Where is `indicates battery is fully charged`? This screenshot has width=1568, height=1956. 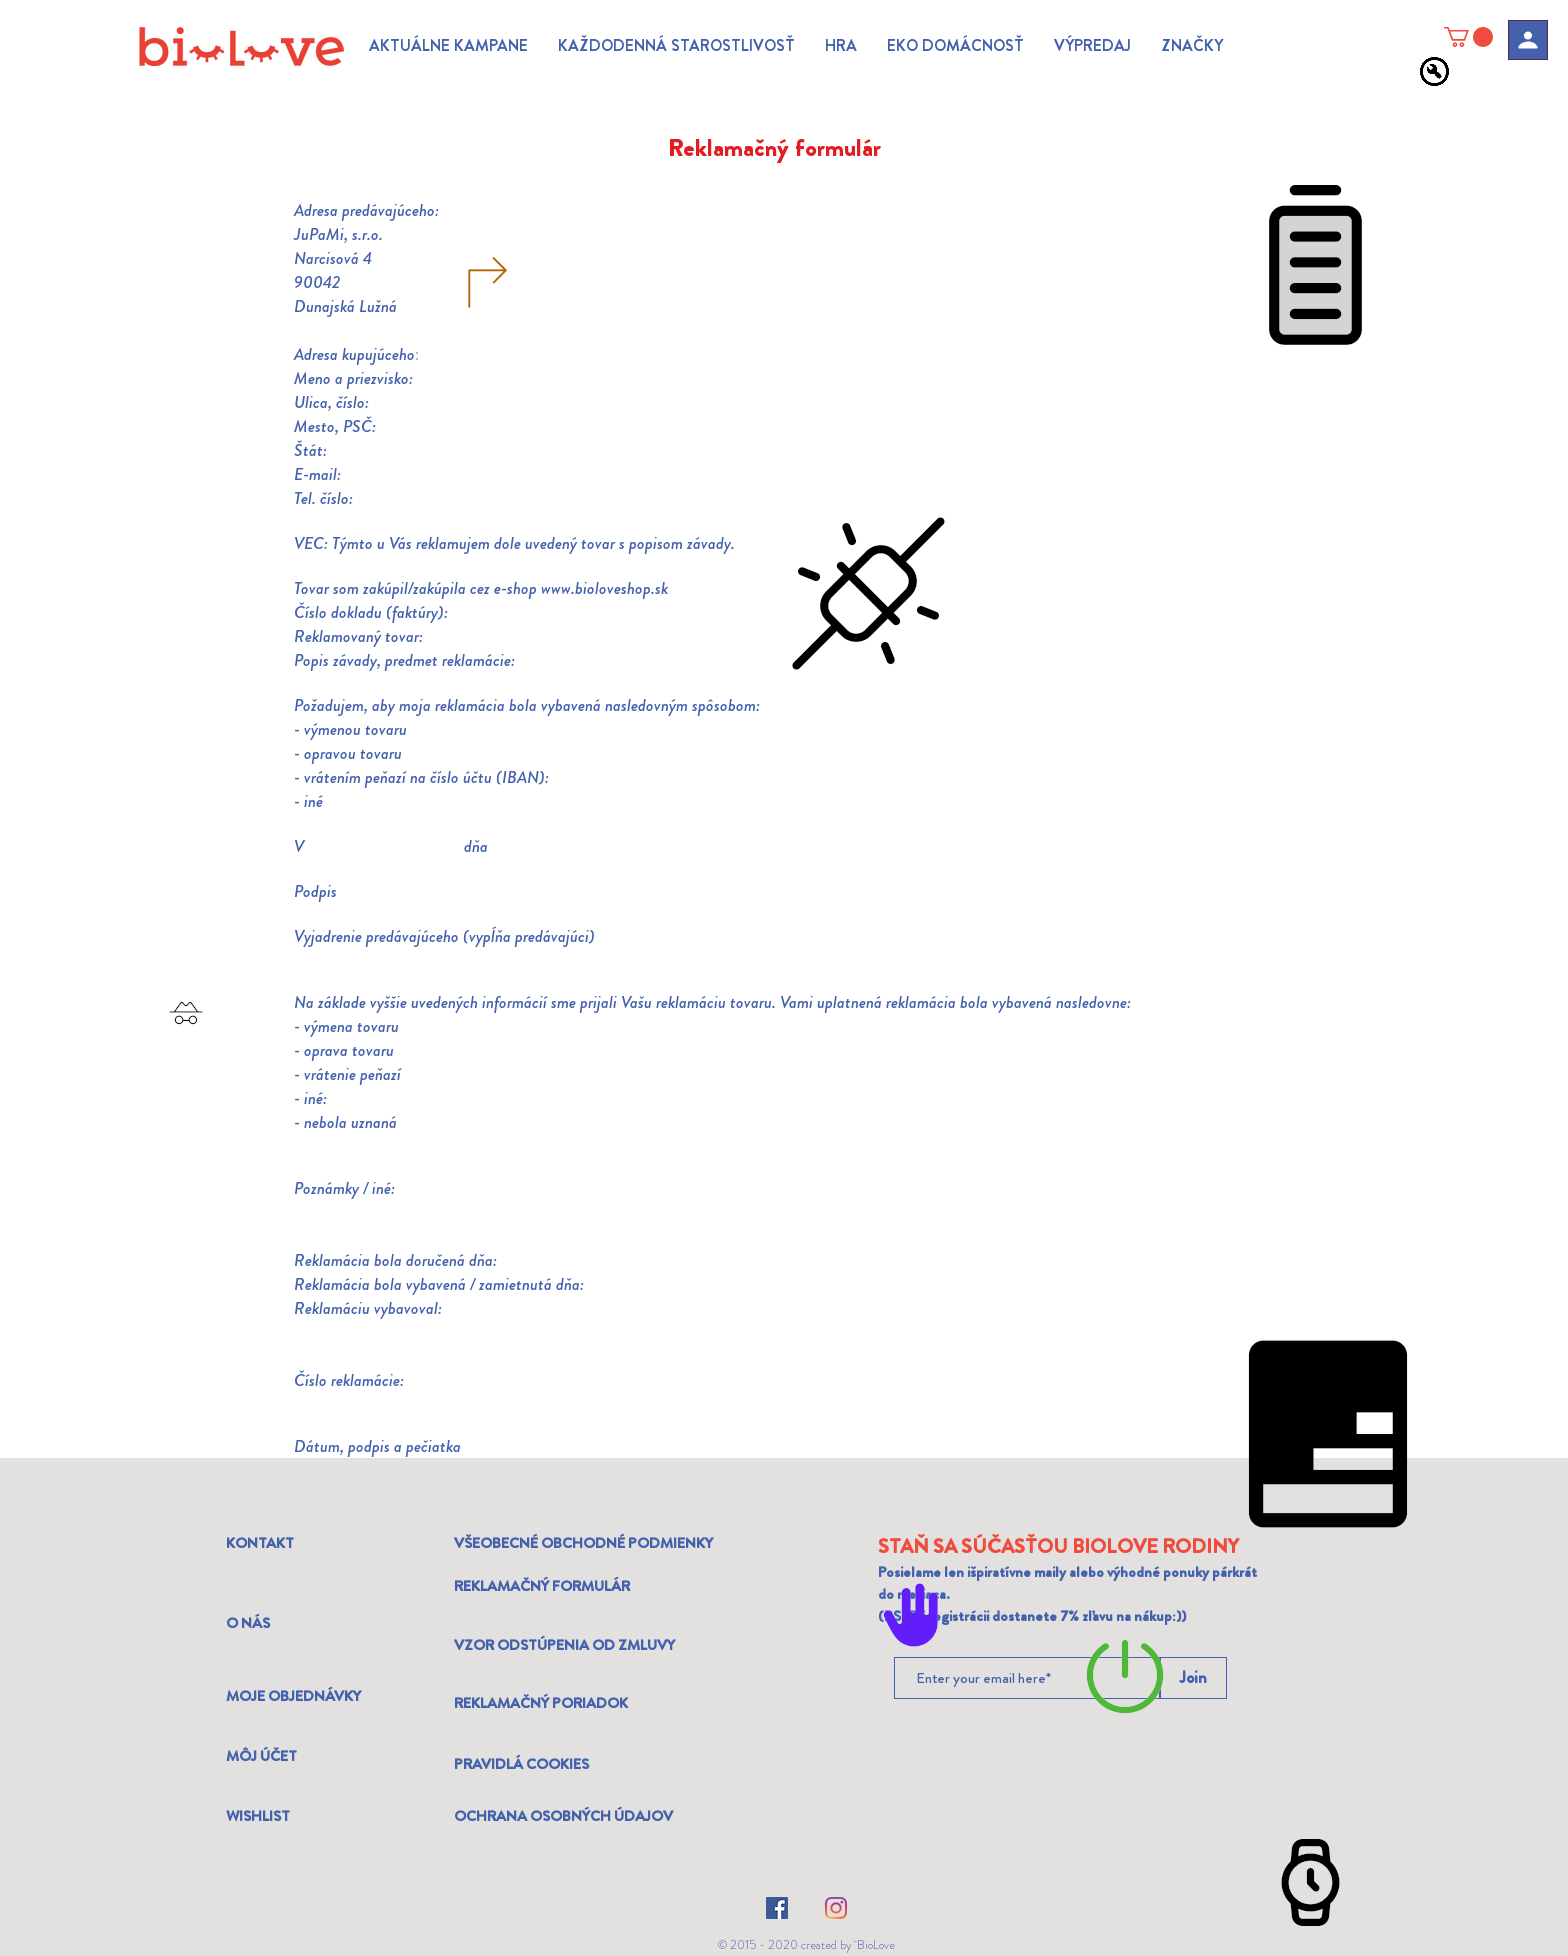
indicates battery is fully charged is located at coordinates (1315, 267).